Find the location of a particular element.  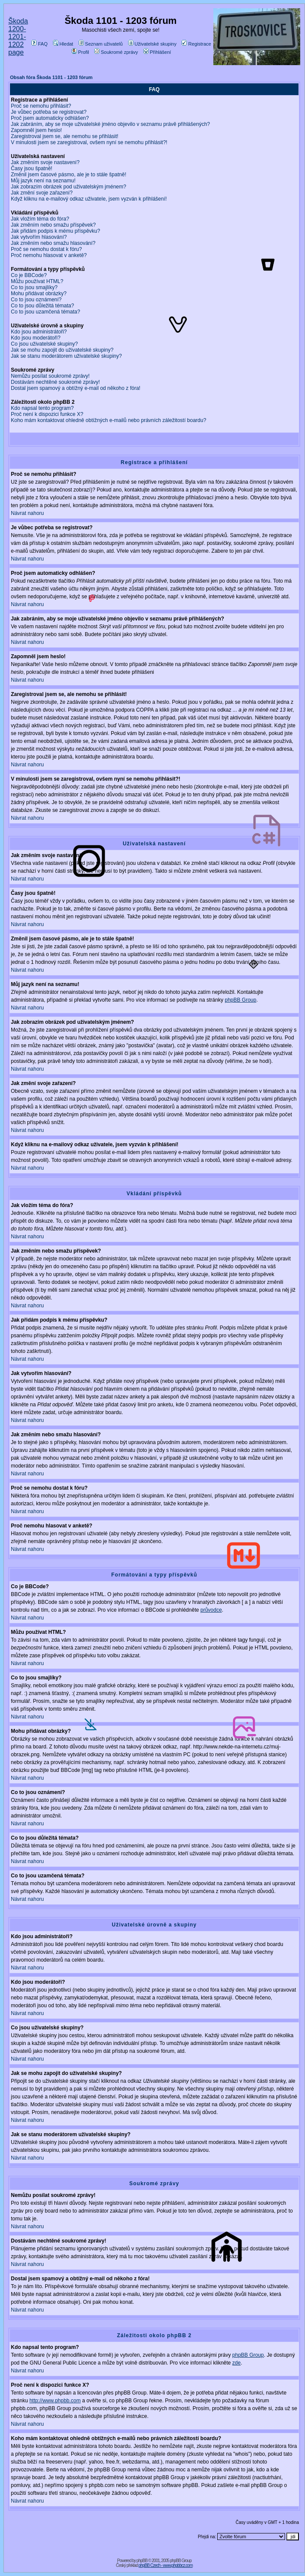

get directions to a location is located at coordinates (253, 964).